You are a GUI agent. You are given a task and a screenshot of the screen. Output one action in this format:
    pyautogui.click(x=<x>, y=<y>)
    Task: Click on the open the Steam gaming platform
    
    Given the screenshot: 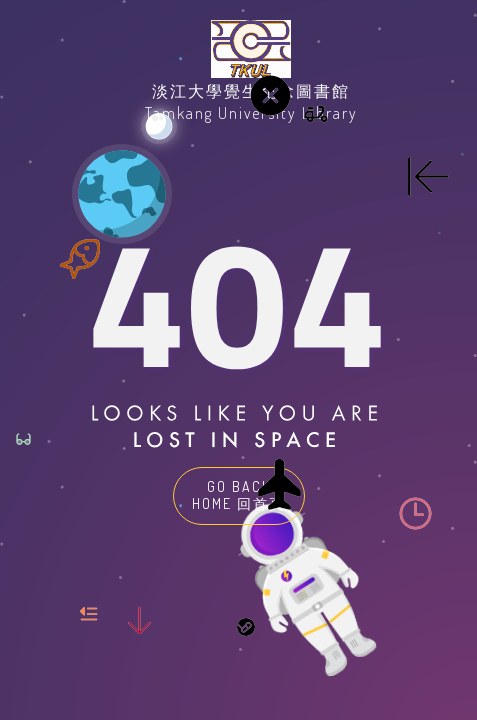 What is the action you would take?
    pyautogui.click(x=246, y=627)
    